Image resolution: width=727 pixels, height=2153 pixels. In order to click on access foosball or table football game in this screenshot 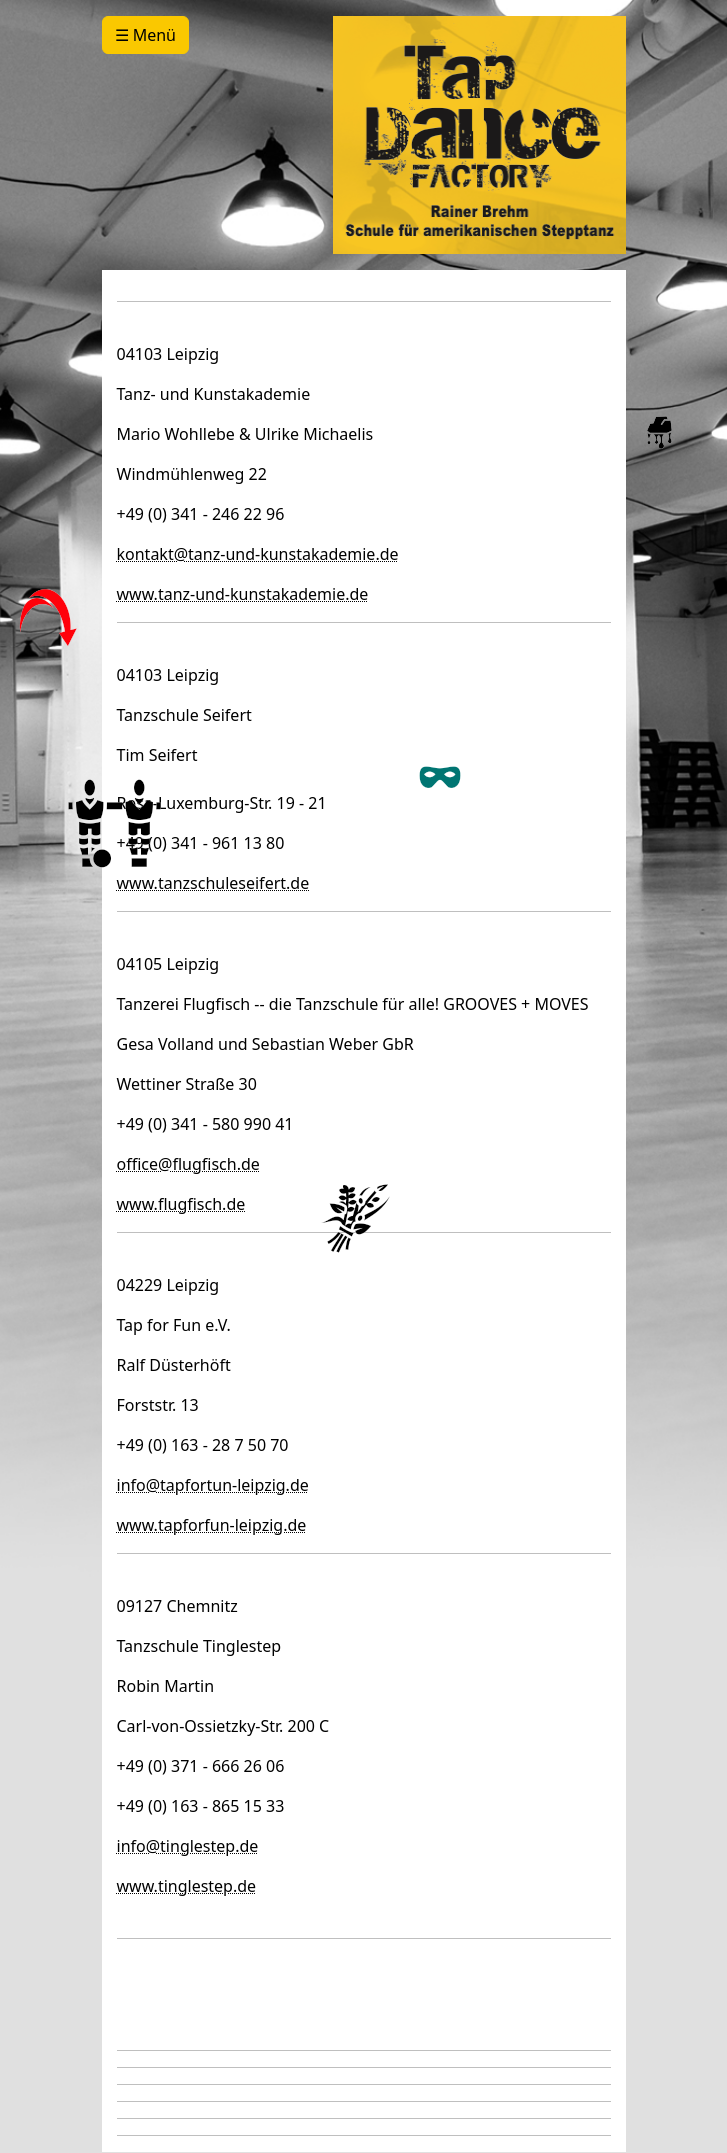, I will do `click(114, 823)`.